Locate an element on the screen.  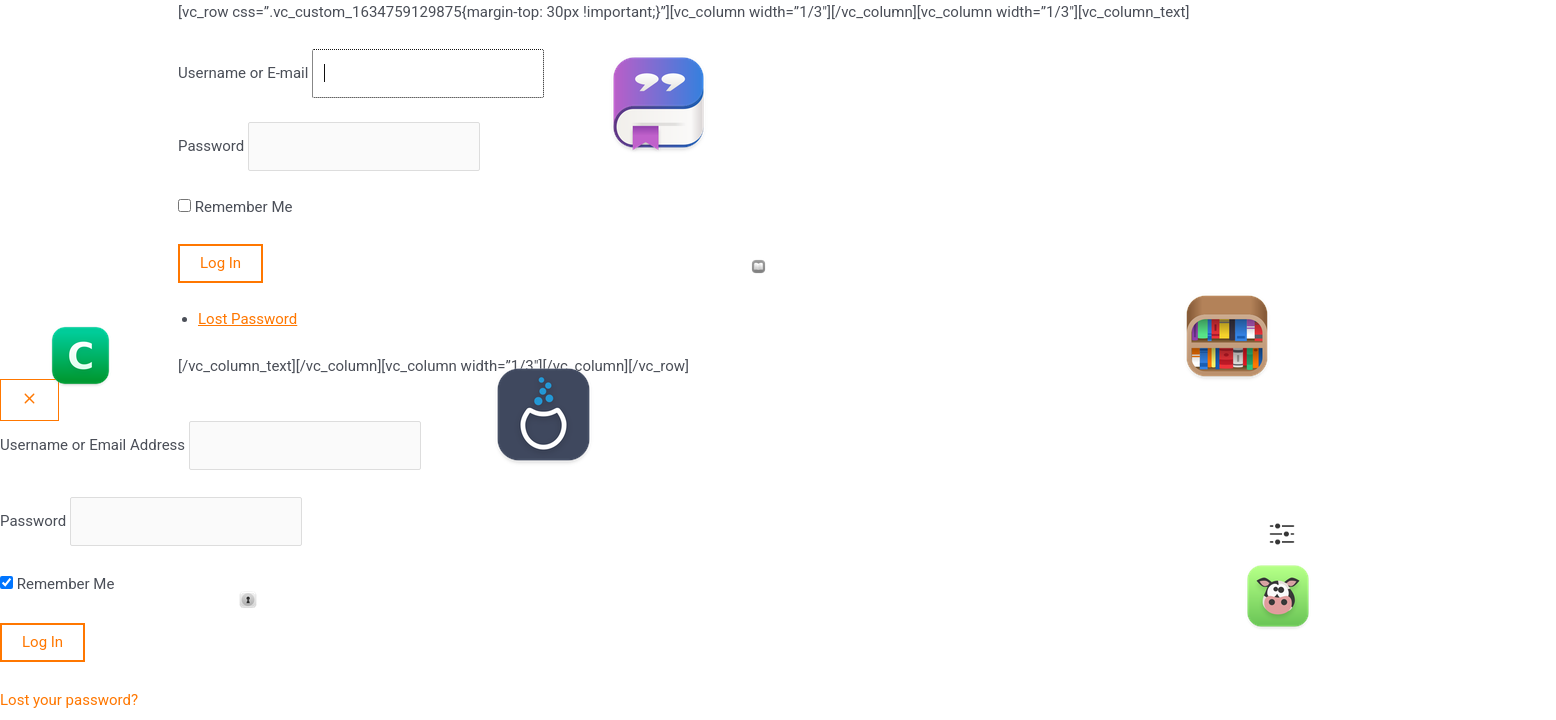
open mageia linux distribution app is located at coordinates (543, 414).